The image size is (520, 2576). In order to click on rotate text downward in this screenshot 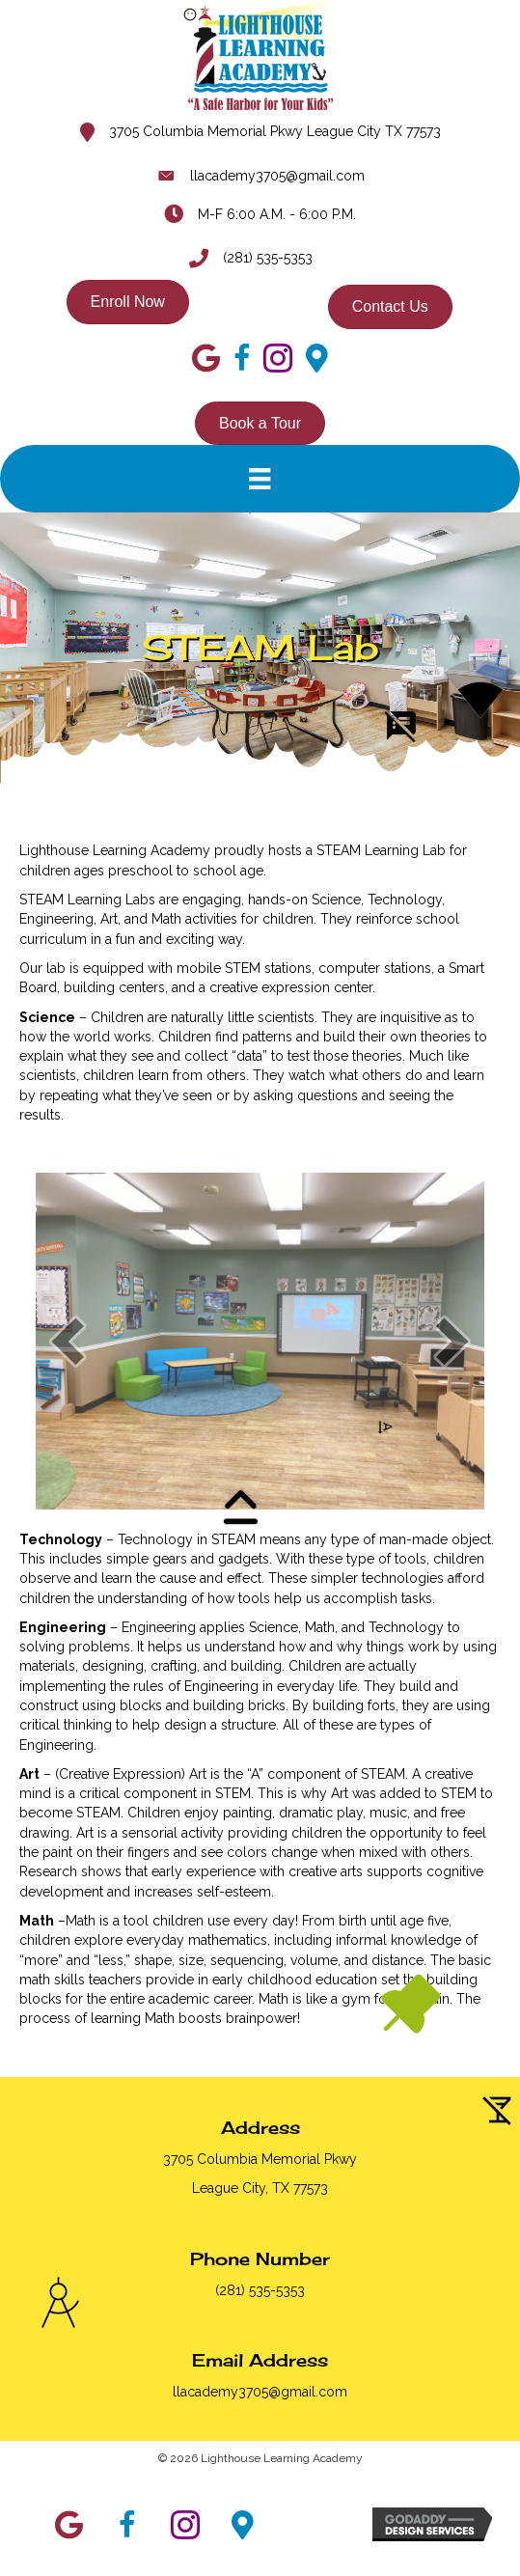, I will do `click(385, 1427)`.